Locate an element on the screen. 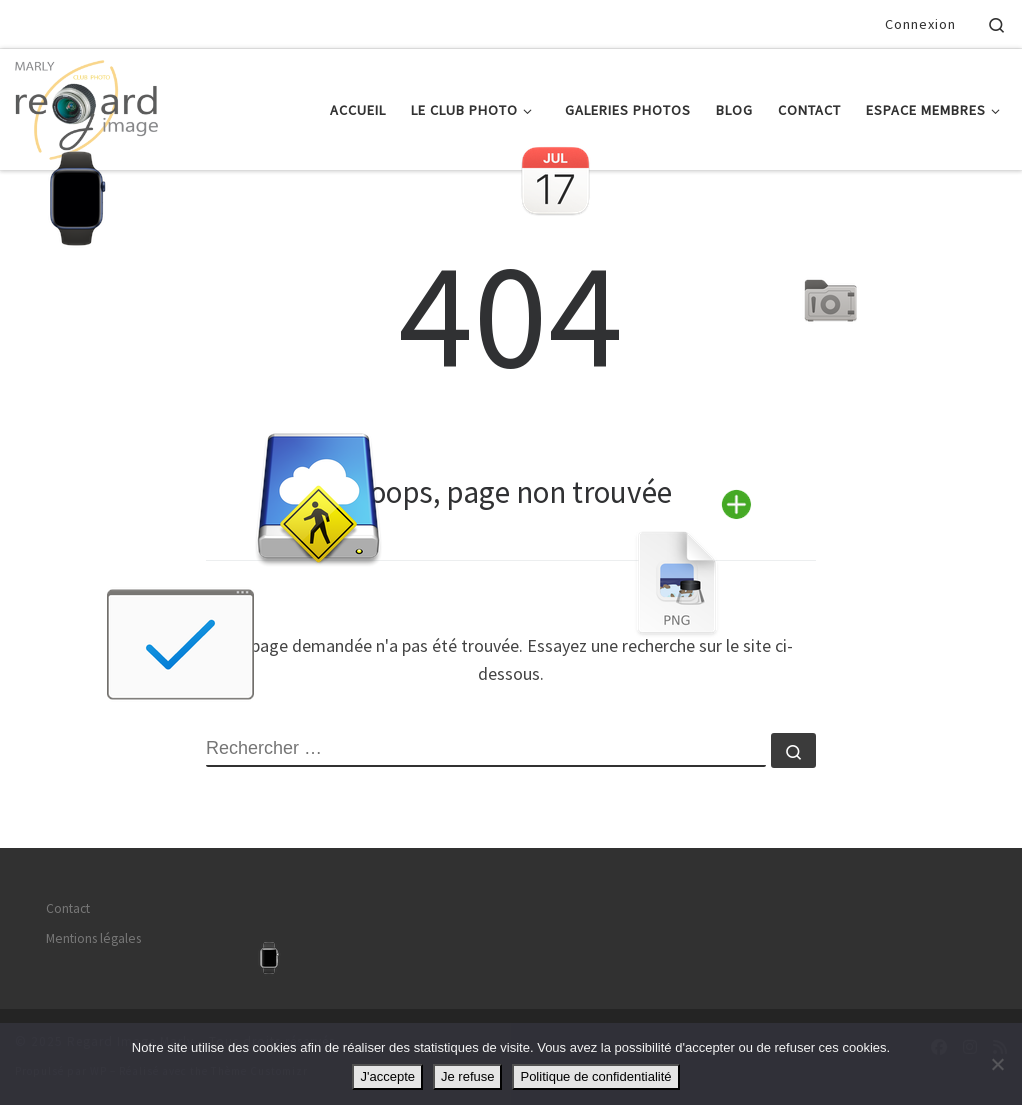 The image size is (1022, 1105). add a new item to the list is located at coordinates (736, 504).